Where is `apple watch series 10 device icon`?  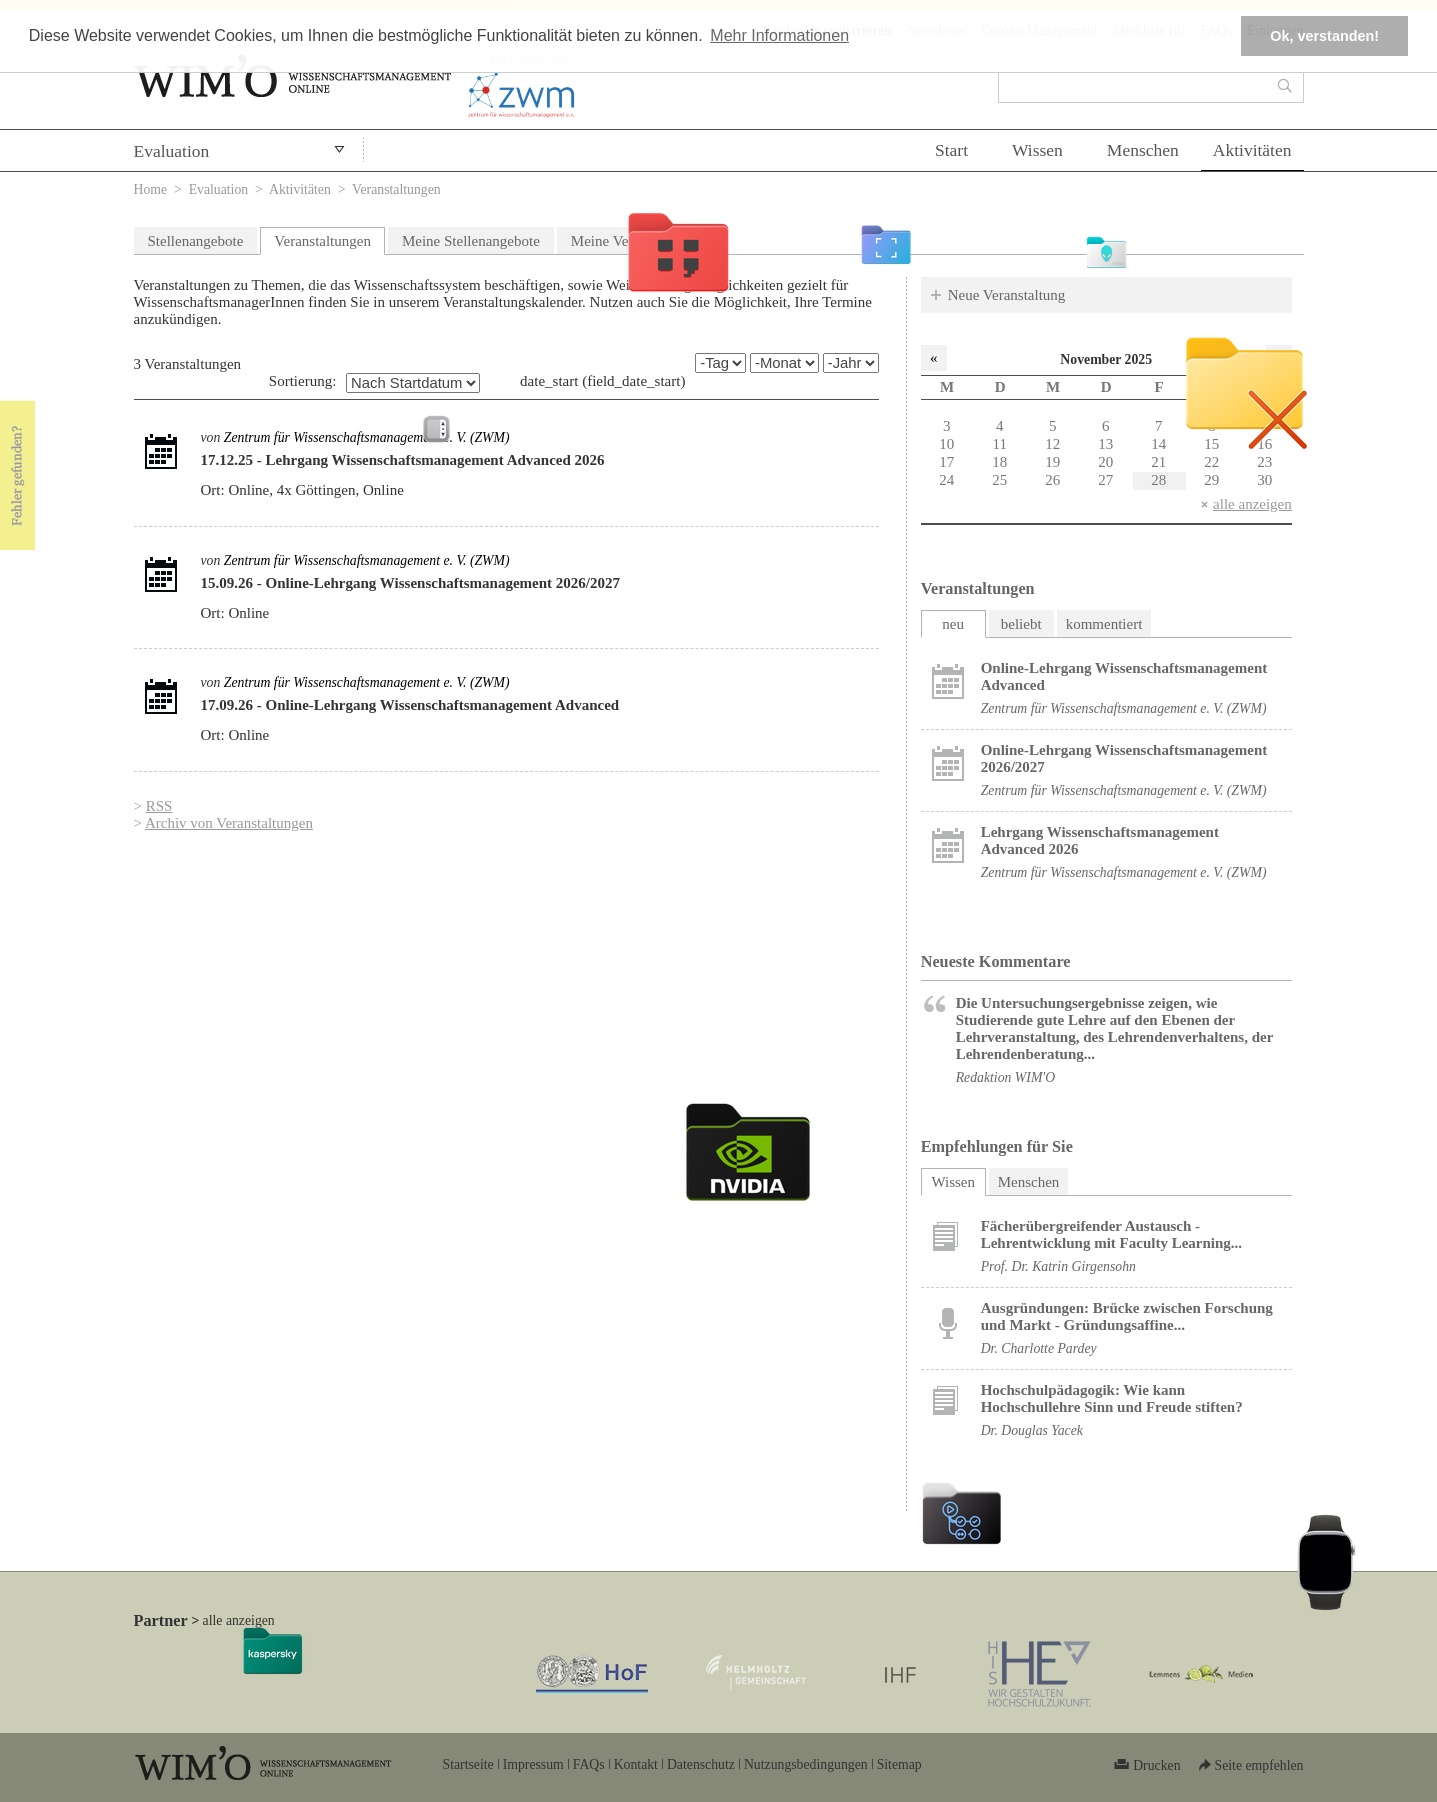 apple watch series 10 device icon is located at coordinates (1325, 1562).